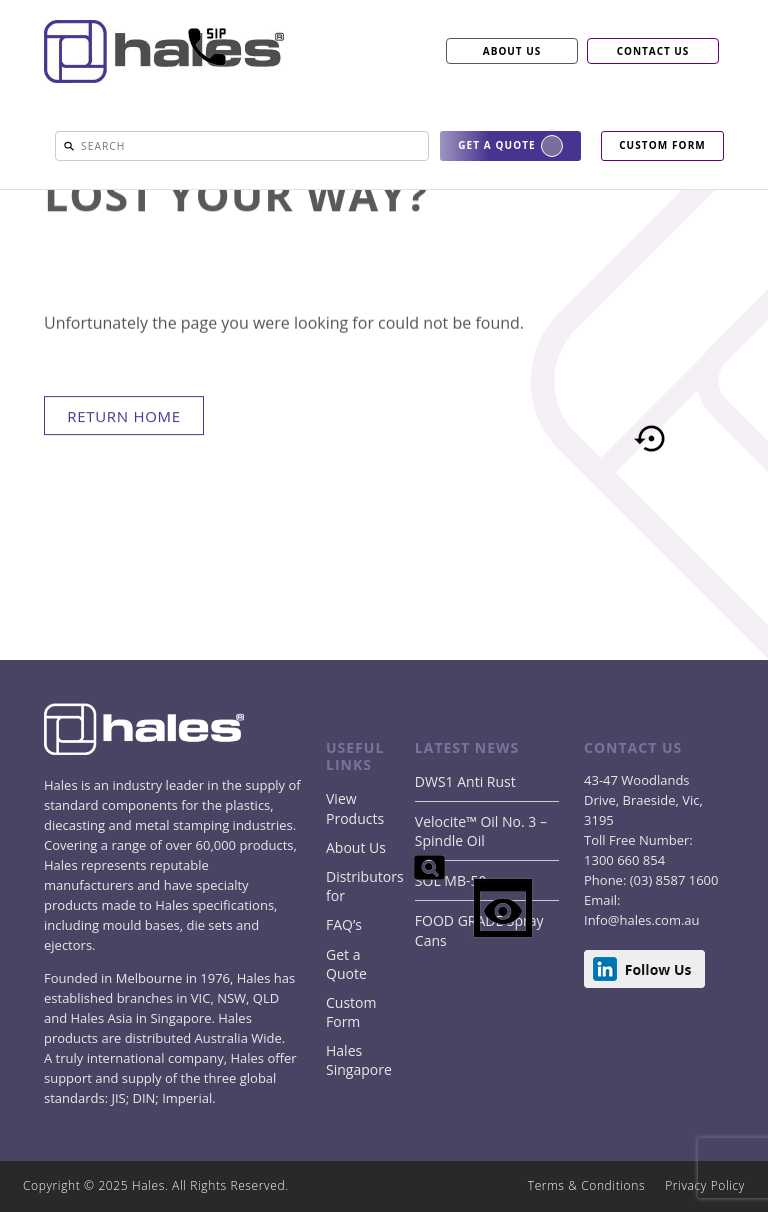 The width and height of the screenshot is (768, 1212). Describe the element at coordinates (651, 438) in the screenshot. I see `restore settings to a previous backup` at that location.